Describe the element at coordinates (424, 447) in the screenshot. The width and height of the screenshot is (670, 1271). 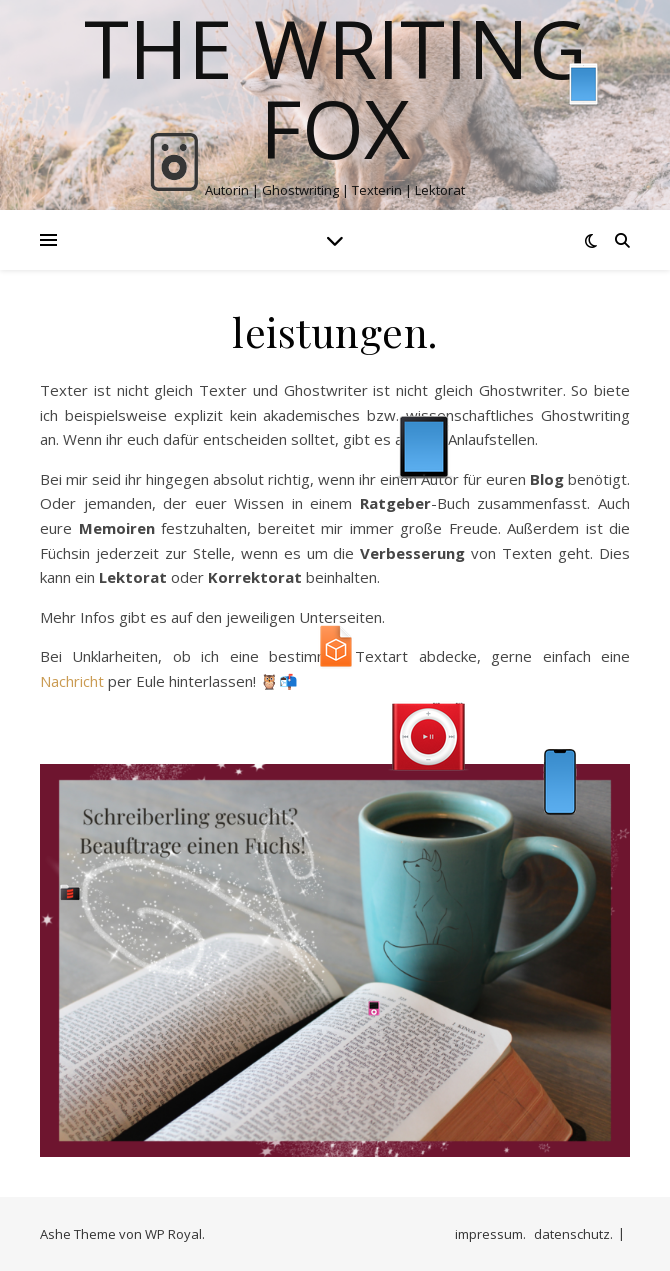
I see `indicates a connected iPad device` at that location.